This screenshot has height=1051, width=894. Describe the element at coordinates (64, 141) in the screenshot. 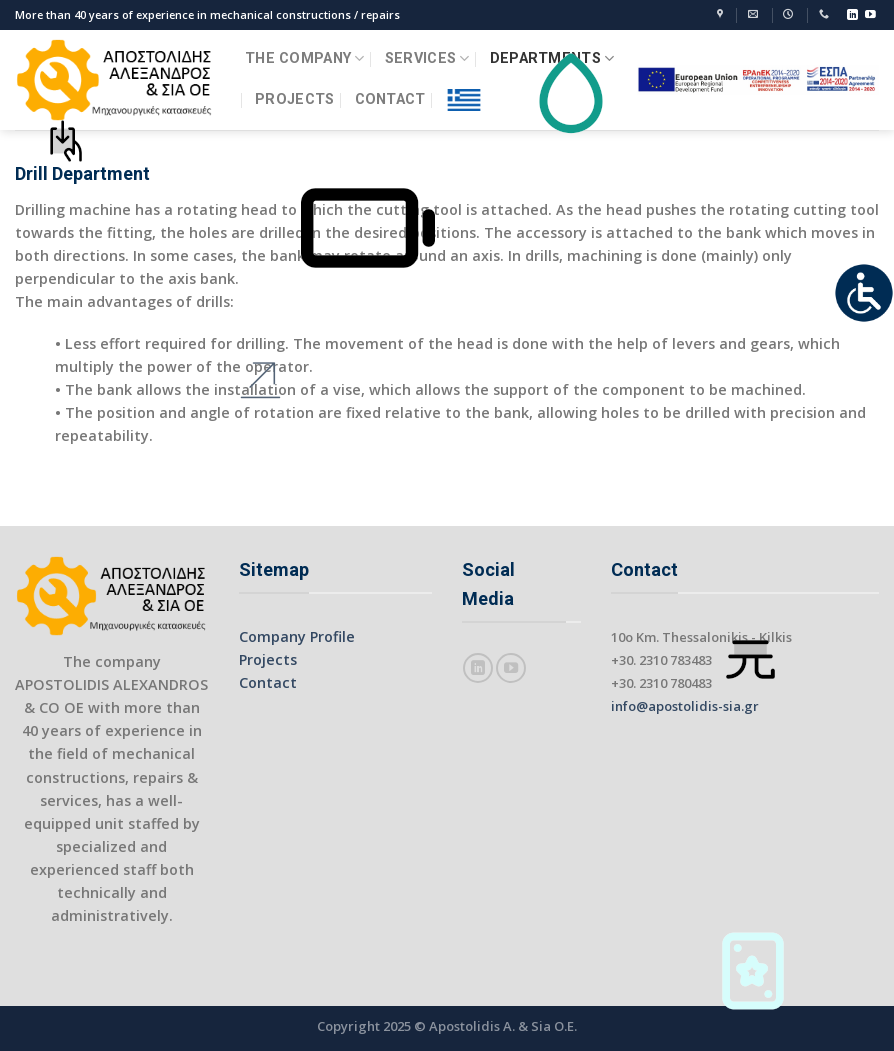

I see `withdraw cash or funds` at that location.